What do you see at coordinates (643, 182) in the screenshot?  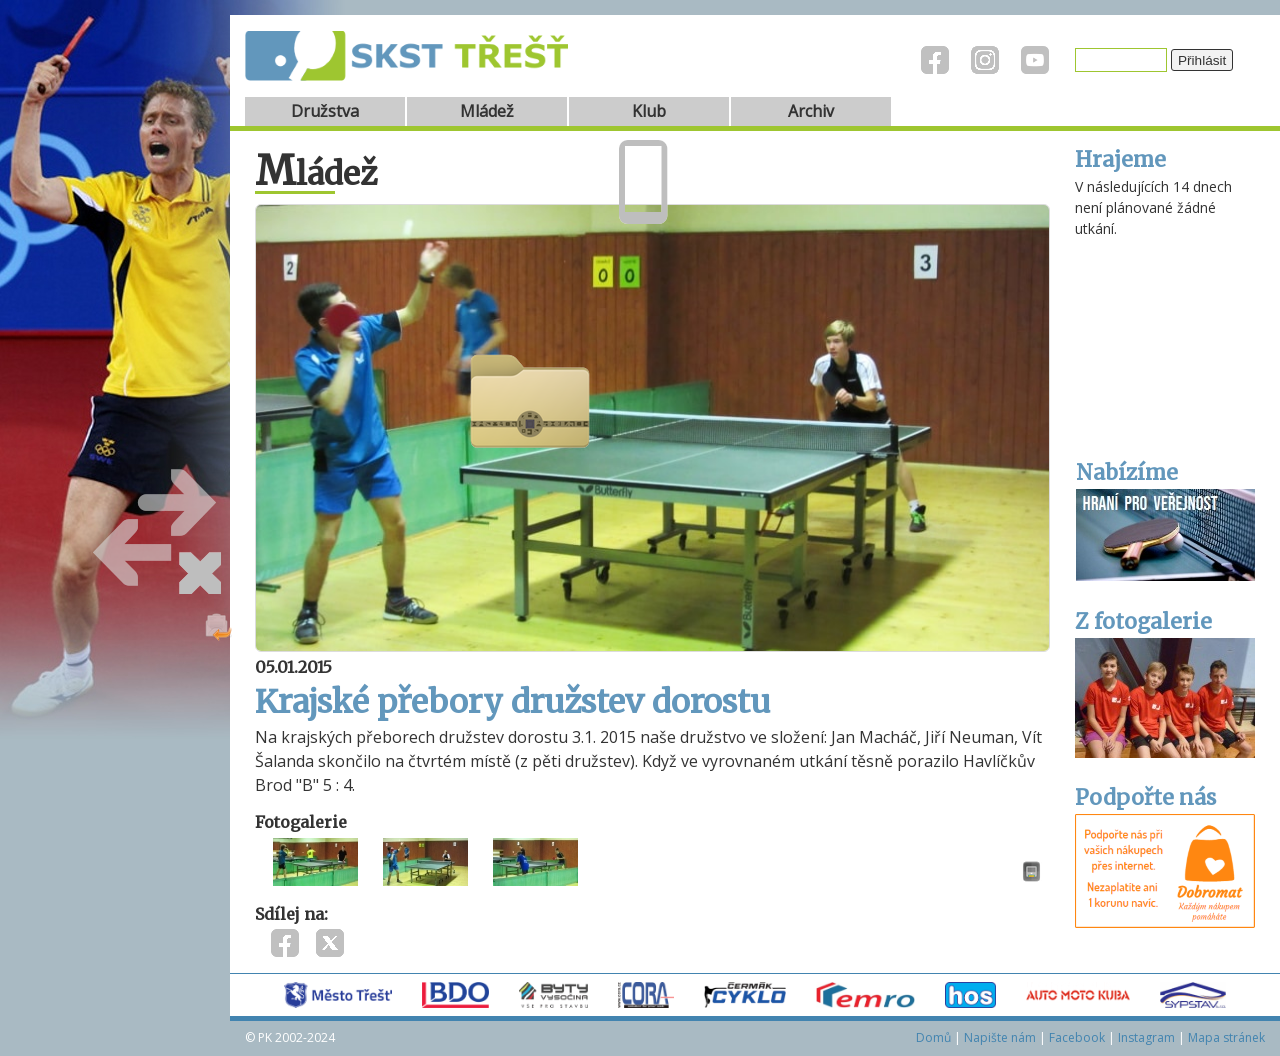 I see `indicates a connected iPod touch device` at bounding box center [643, 182].